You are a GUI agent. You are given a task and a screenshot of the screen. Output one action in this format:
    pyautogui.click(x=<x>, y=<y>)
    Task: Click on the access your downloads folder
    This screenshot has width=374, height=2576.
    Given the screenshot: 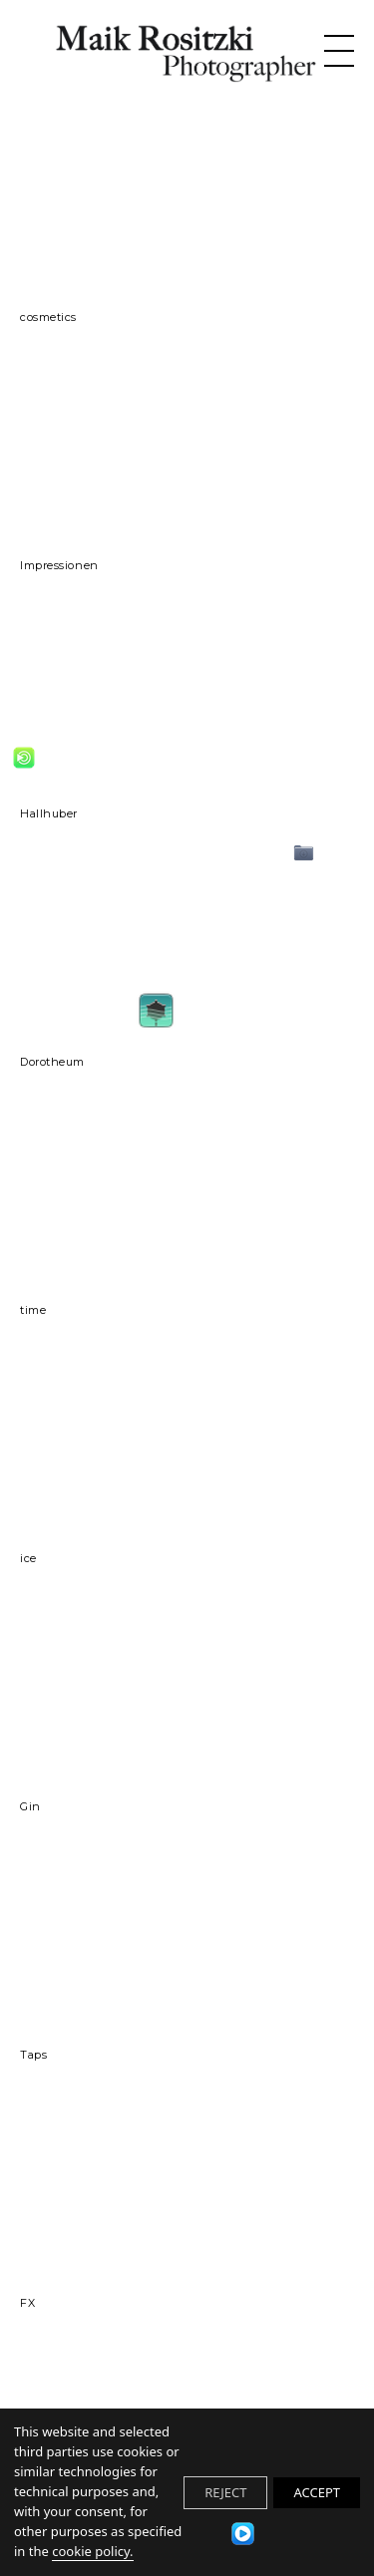 What is the action you would take?
    pyautogui.click(x=303, y=852)
    